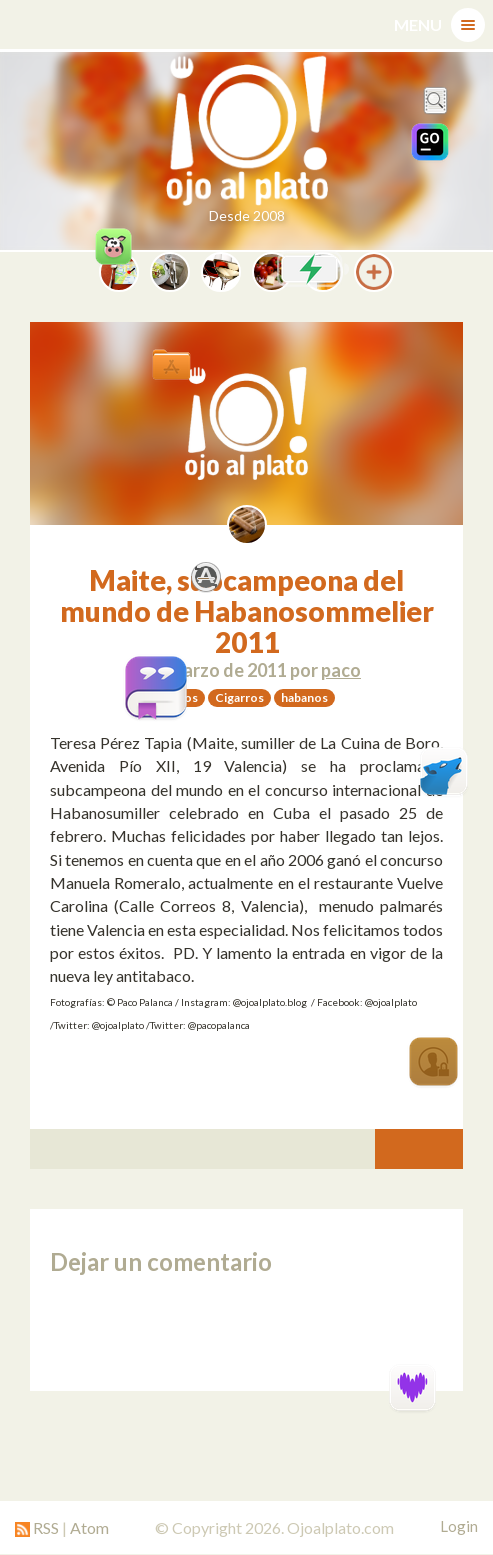 The height and width of the screenshot is (1555, 493). I want to click on battery fully charged and connected to power, so click(313, 269).